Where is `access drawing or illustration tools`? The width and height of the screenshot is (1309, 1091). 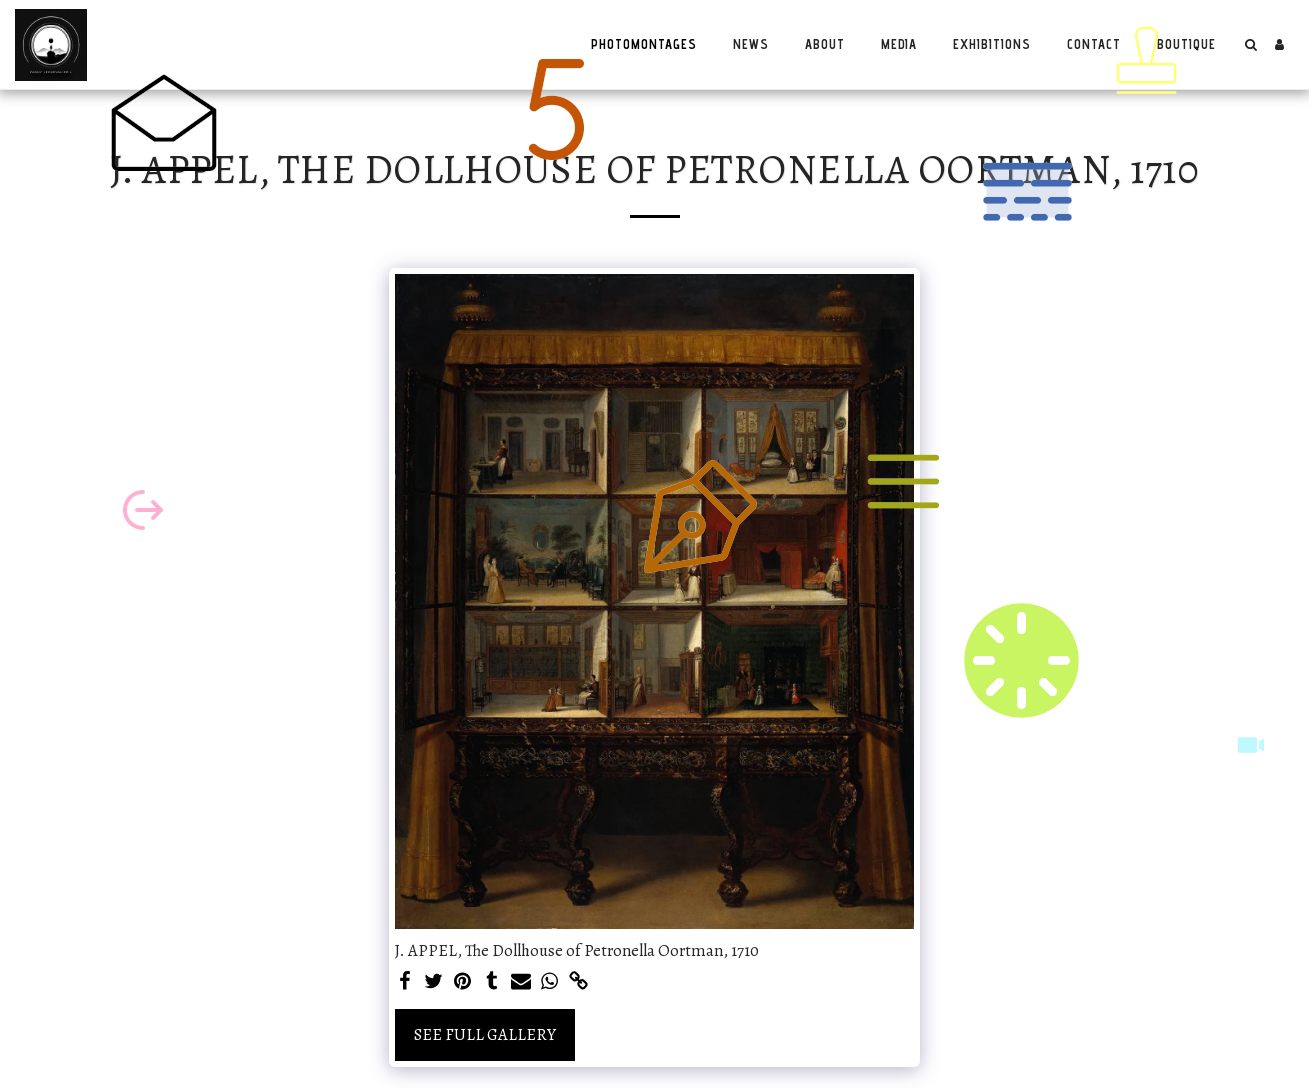 access drawing or illustration tools is located at coordinates (694, 523).